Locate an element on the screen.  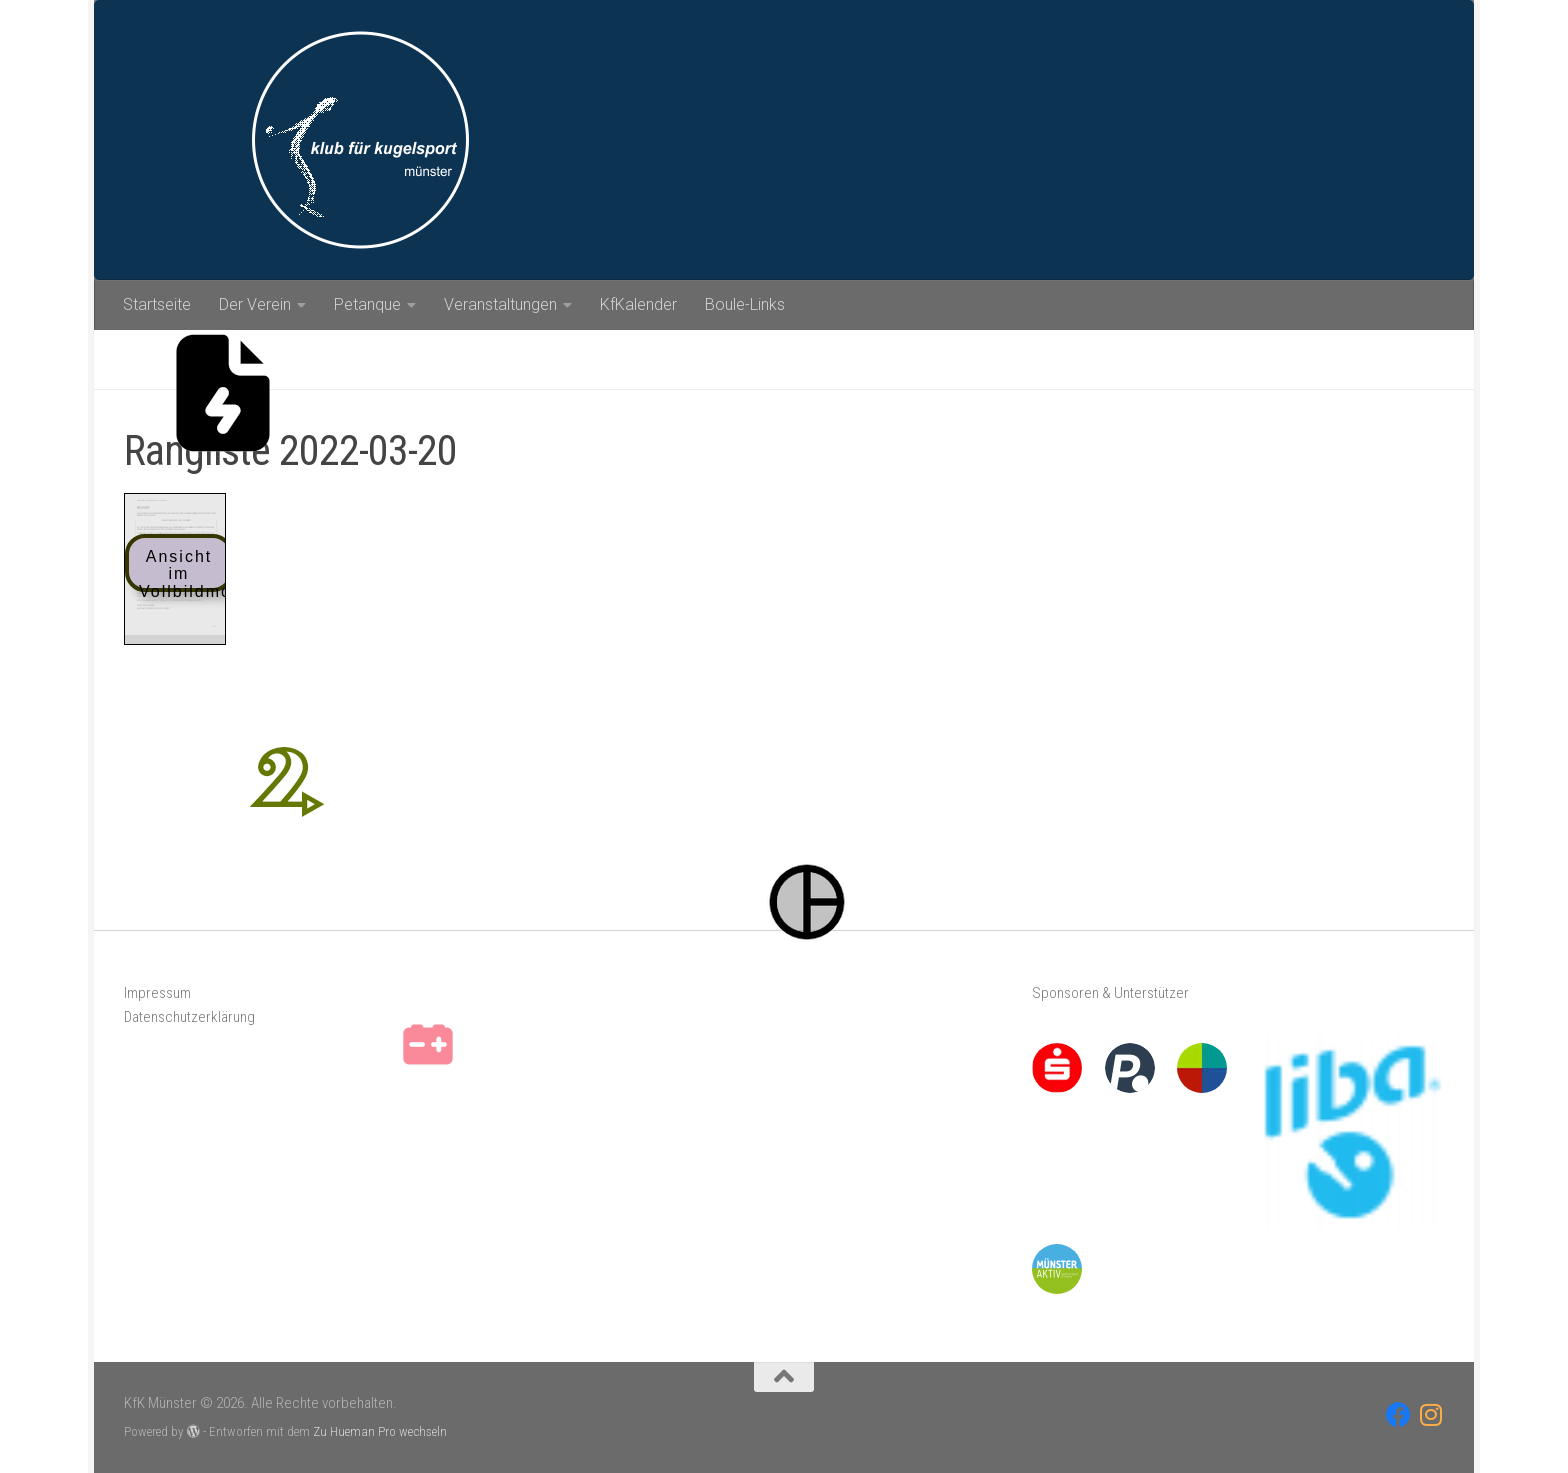
view data breakdown or statistics is located at coordinates (807, 902).